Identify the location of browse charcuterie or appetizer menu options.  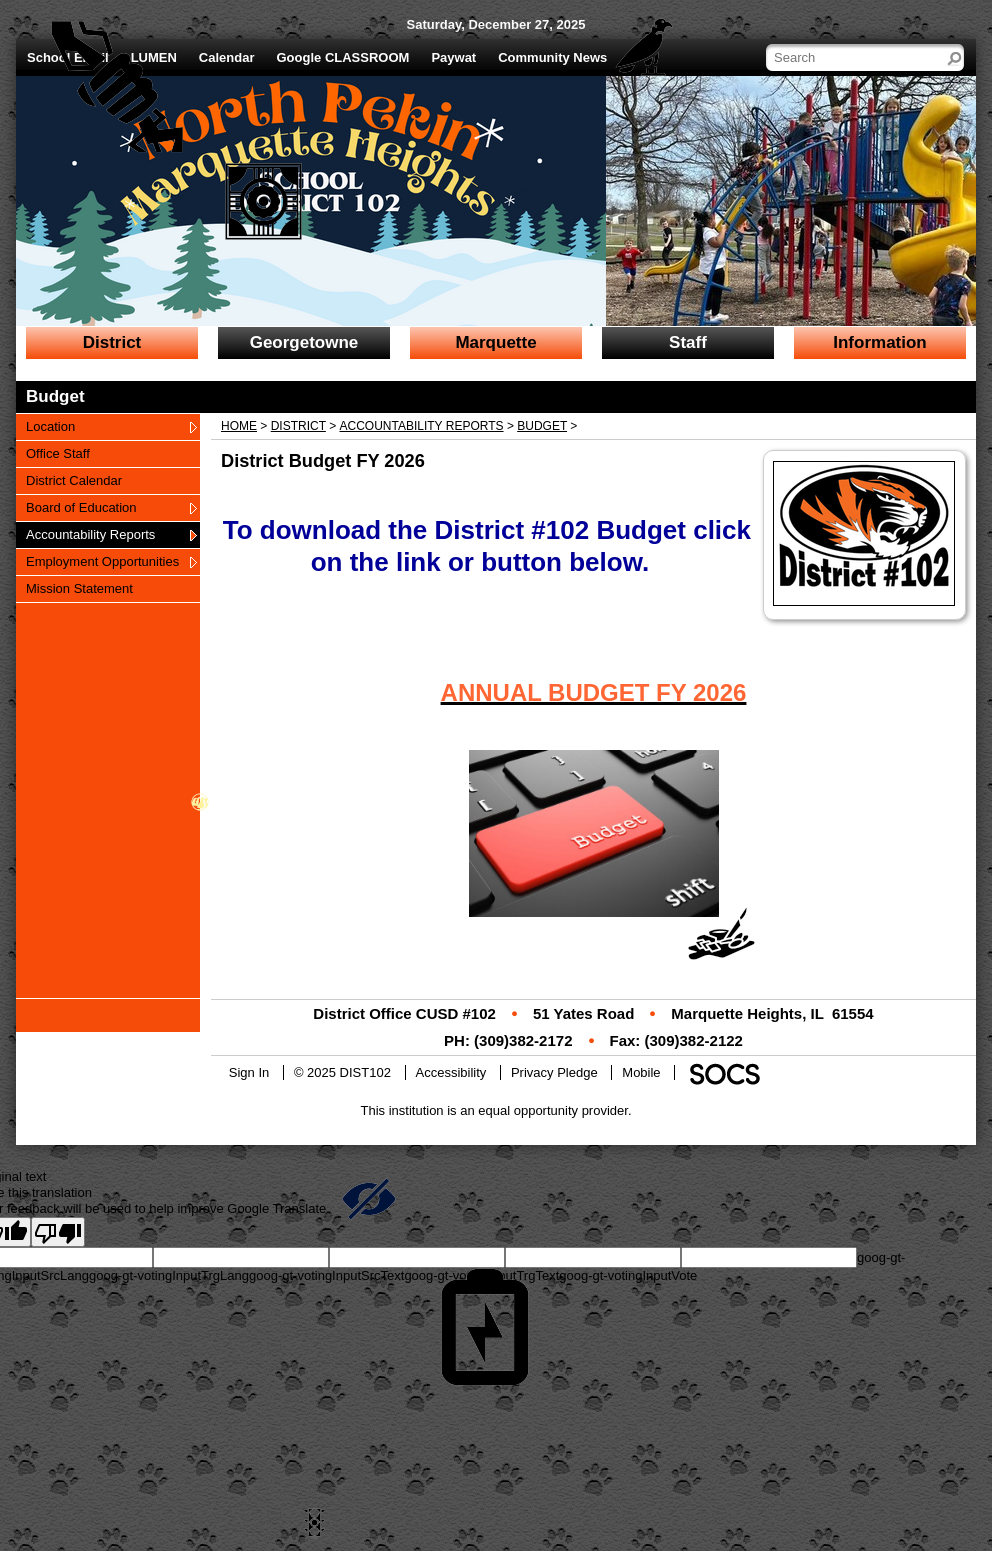
(721, 937).